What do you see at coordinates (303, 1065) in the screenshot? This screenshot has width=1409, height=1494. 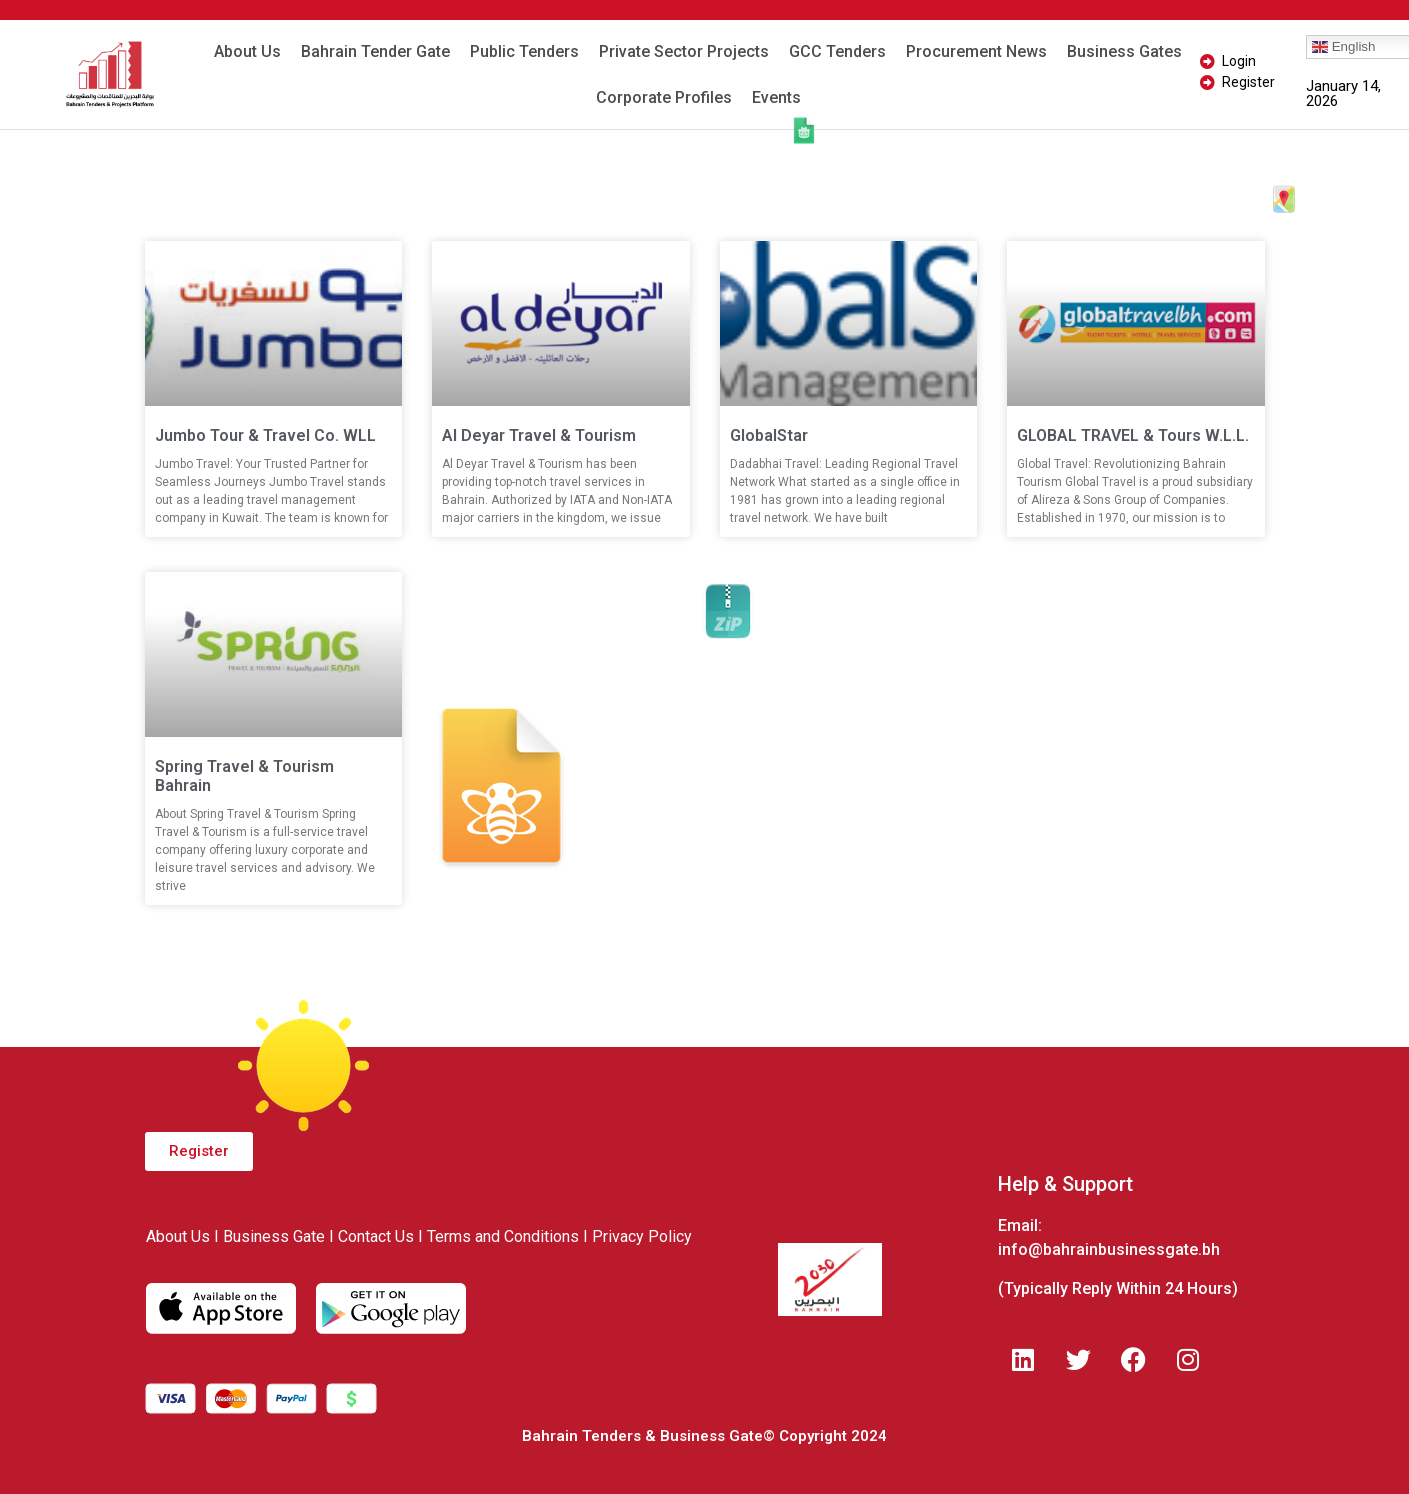 I see `indicates clear or sunny weather conditions` at bounding box center [303, 1065].